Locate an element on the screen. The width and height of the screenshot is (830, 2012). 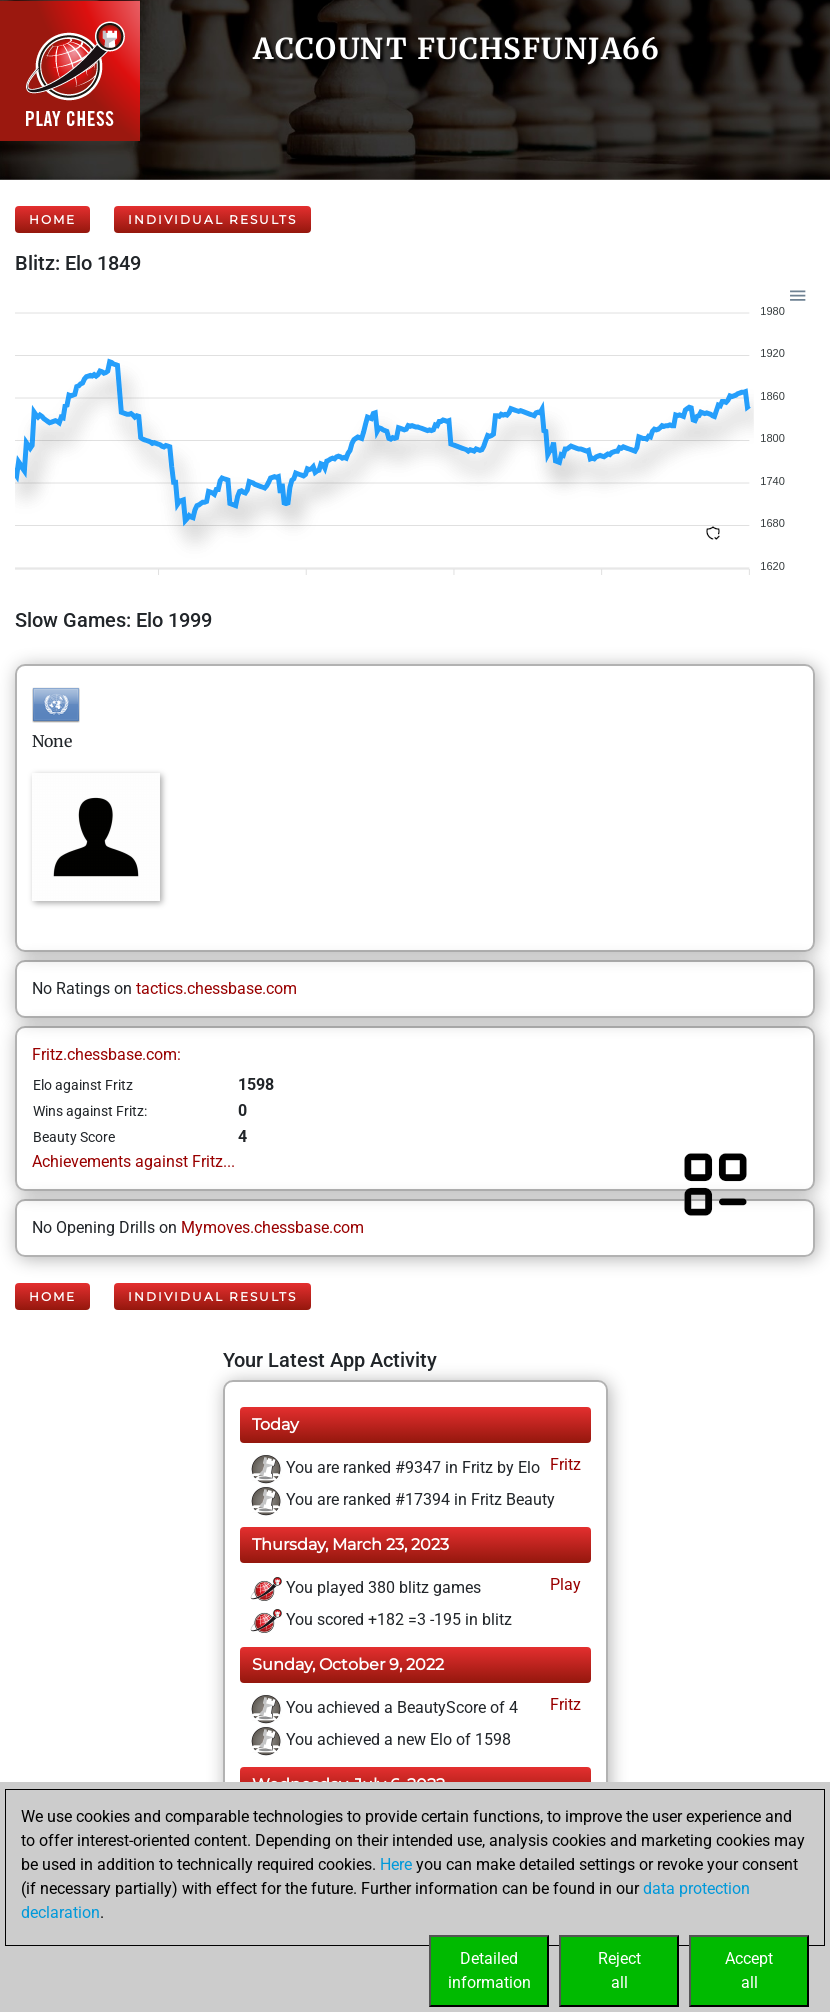
remove an item from grid view is located at coordinates (715, 1184).